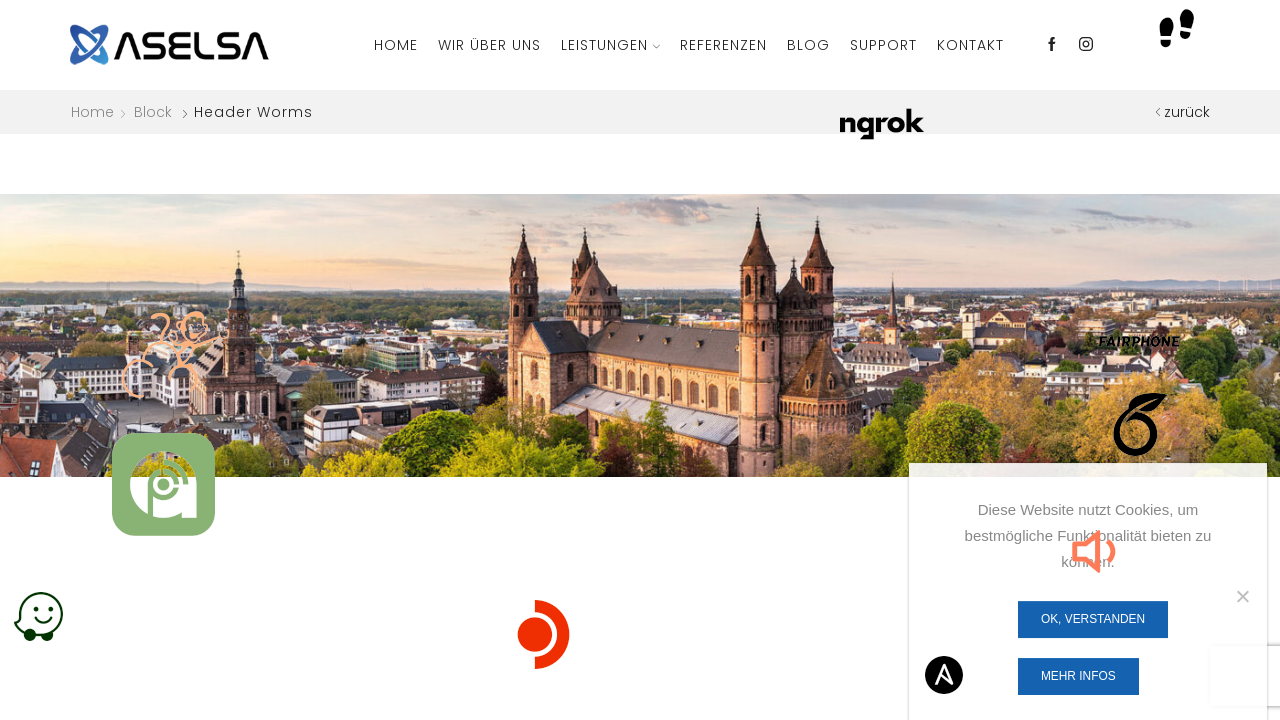 The image size is (1280, 720). Describe the element at coordinates (1139, 341) in the screenshot. I see `Fairphone company logo` at that location.